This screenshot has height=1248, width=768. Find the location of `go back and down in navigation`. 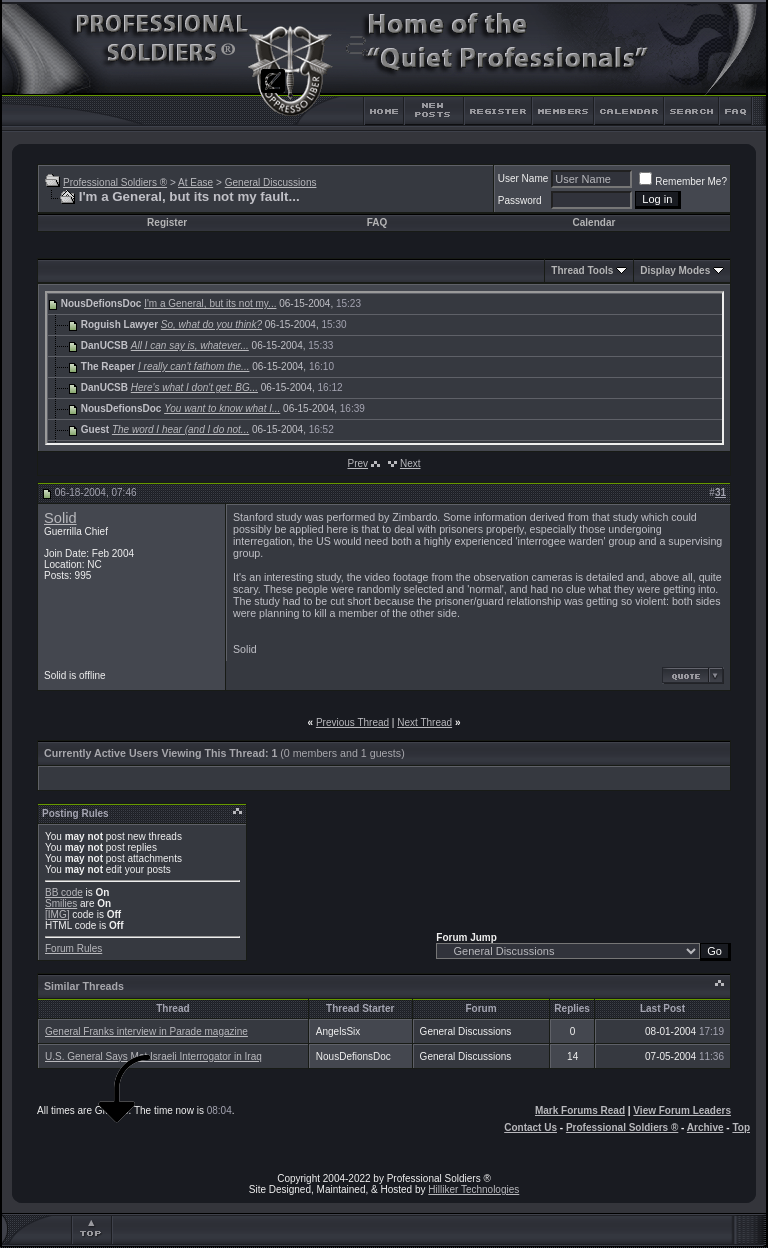

go back and down in navigation is located at coordinates (124, 1088).